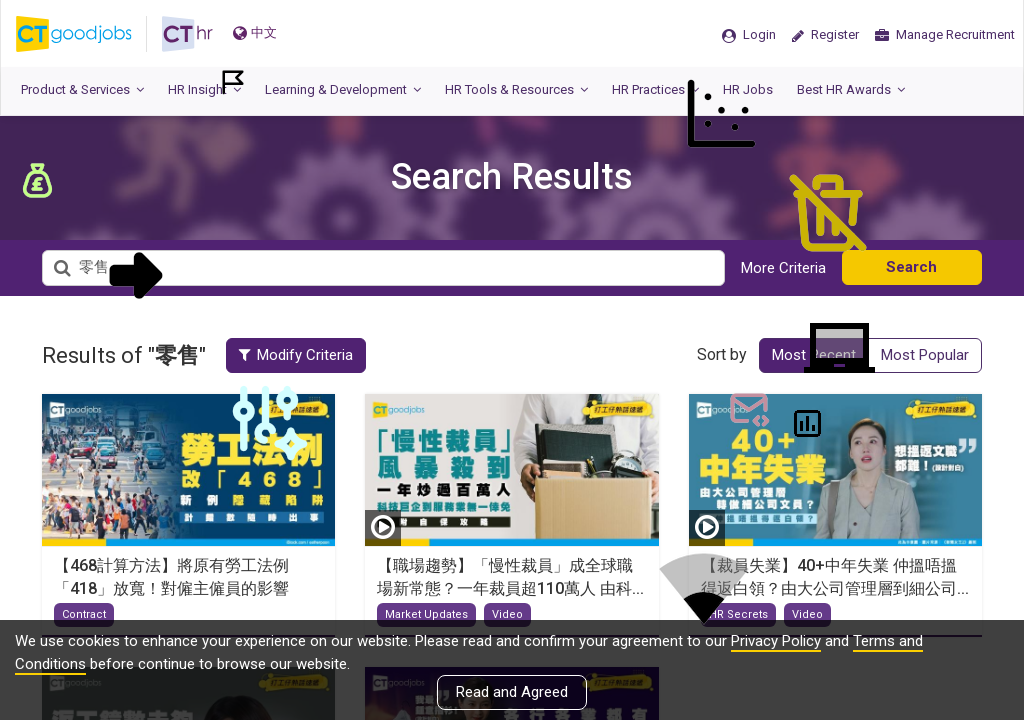 This screenshot has width=1024, height=720. I want to click on navigate to the next item or page, so click(136, 275).